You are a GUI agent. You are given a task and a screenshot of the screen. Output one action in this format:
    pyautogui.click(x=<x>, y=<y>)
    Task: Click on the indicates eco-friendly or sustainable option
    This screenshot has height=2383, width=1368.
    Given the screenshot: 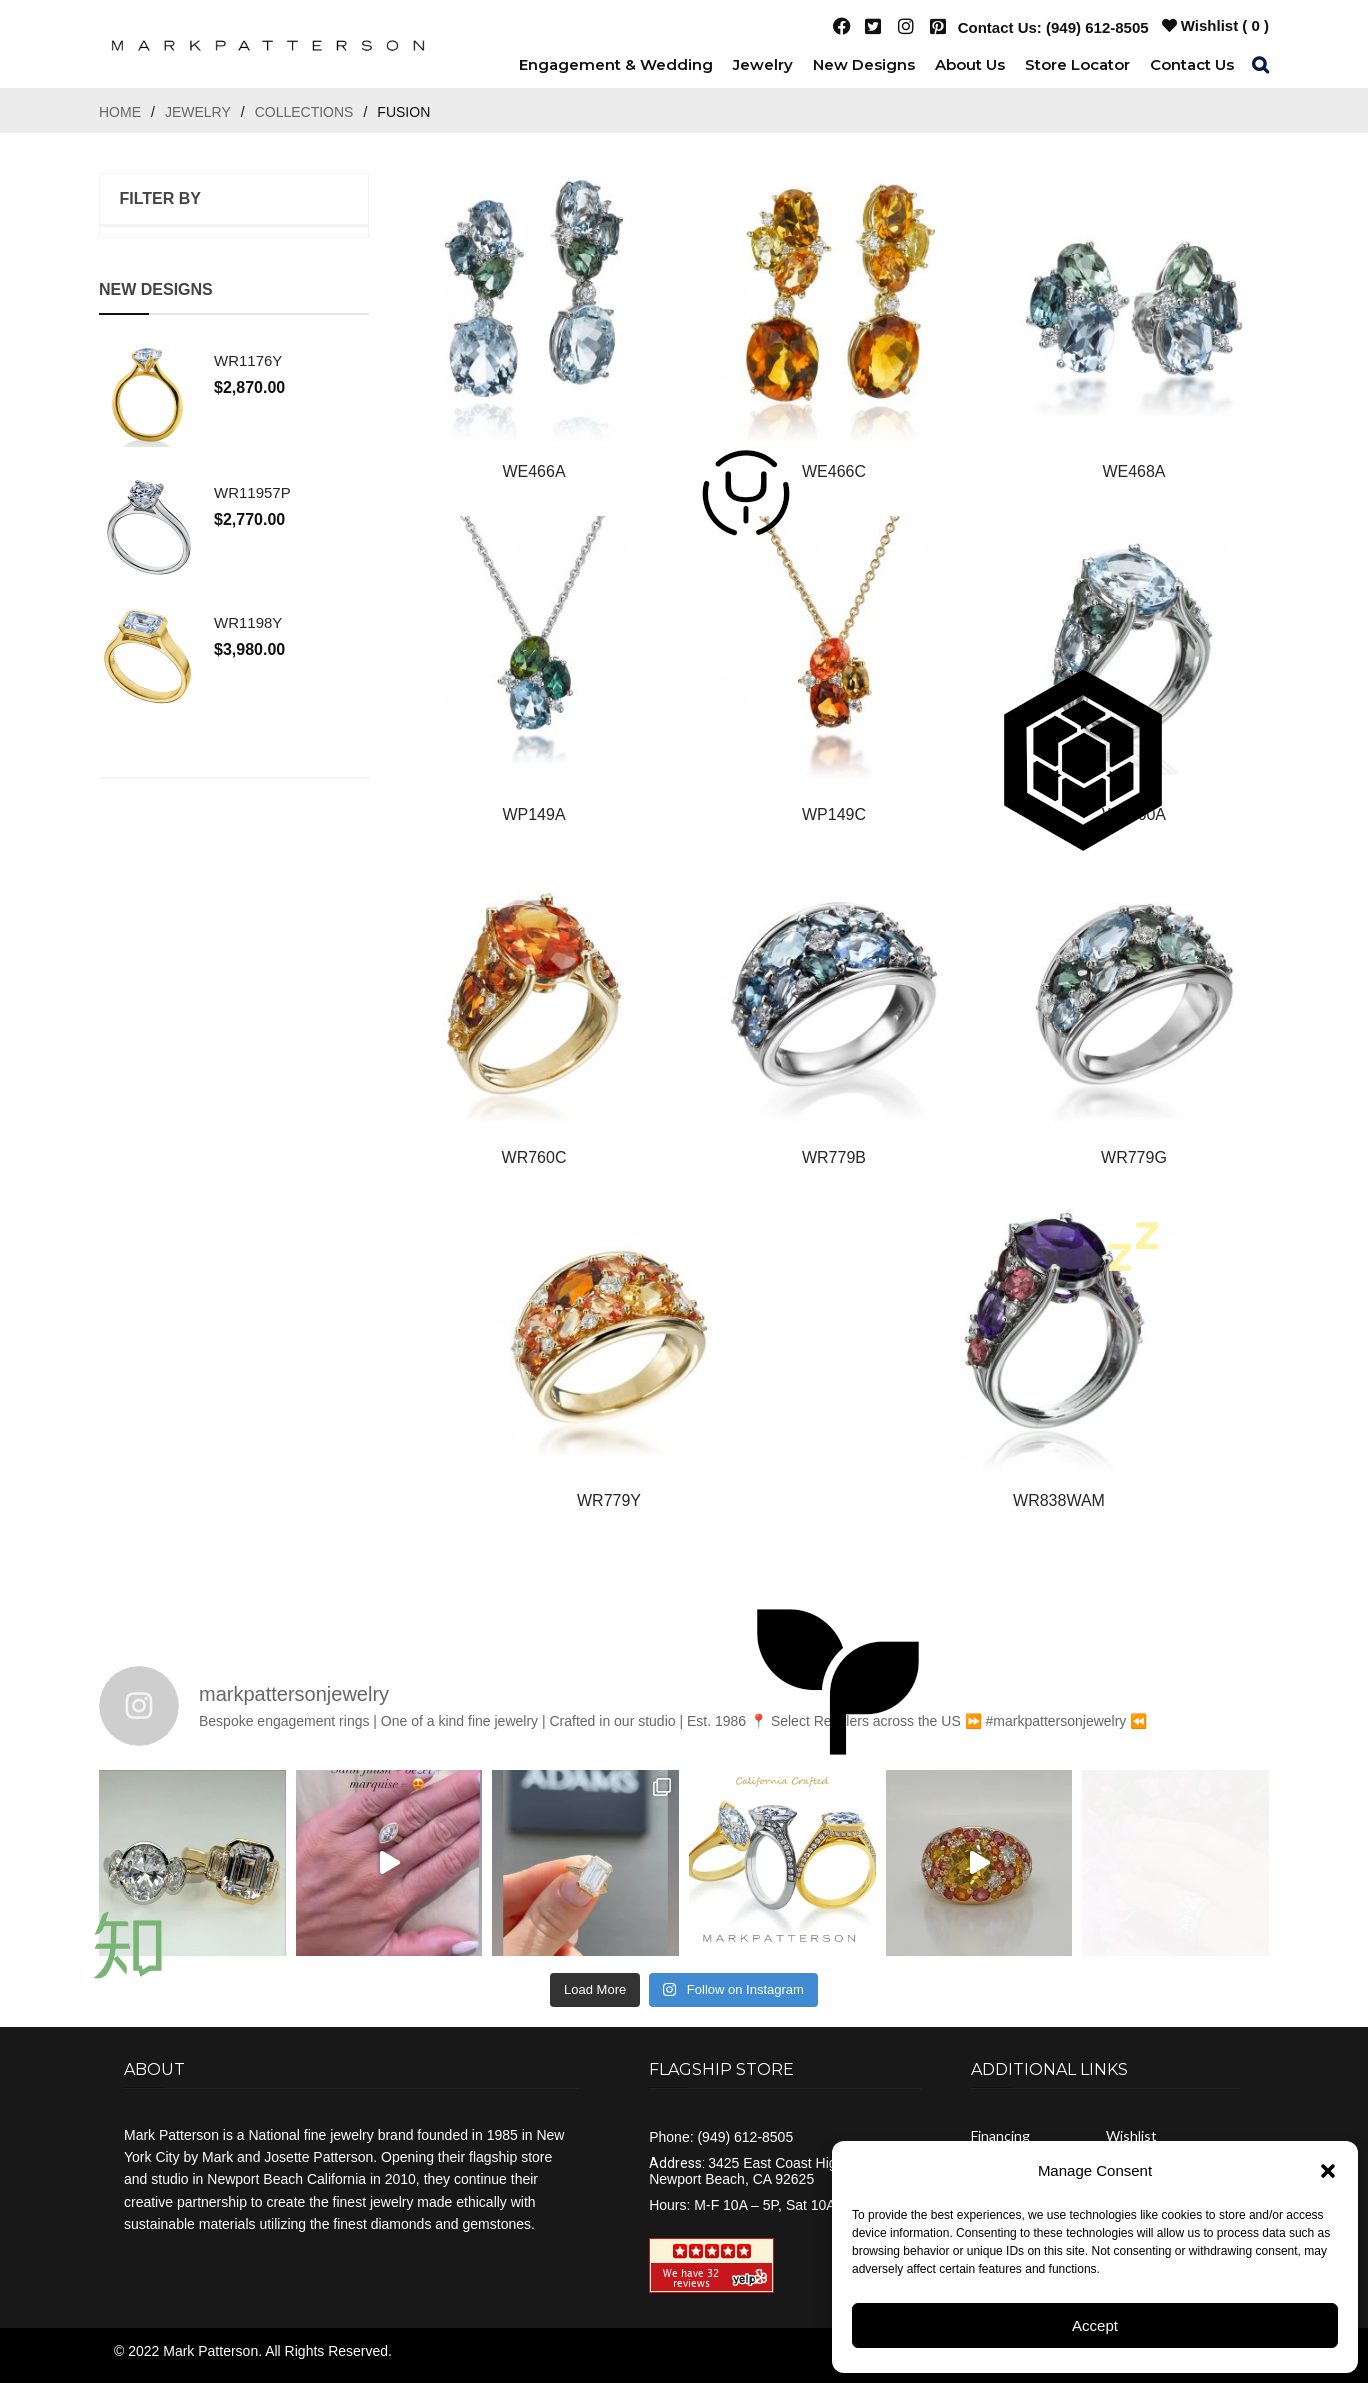 What is the action you would take?
    pyautogui.click(x=838, y=1682)
    